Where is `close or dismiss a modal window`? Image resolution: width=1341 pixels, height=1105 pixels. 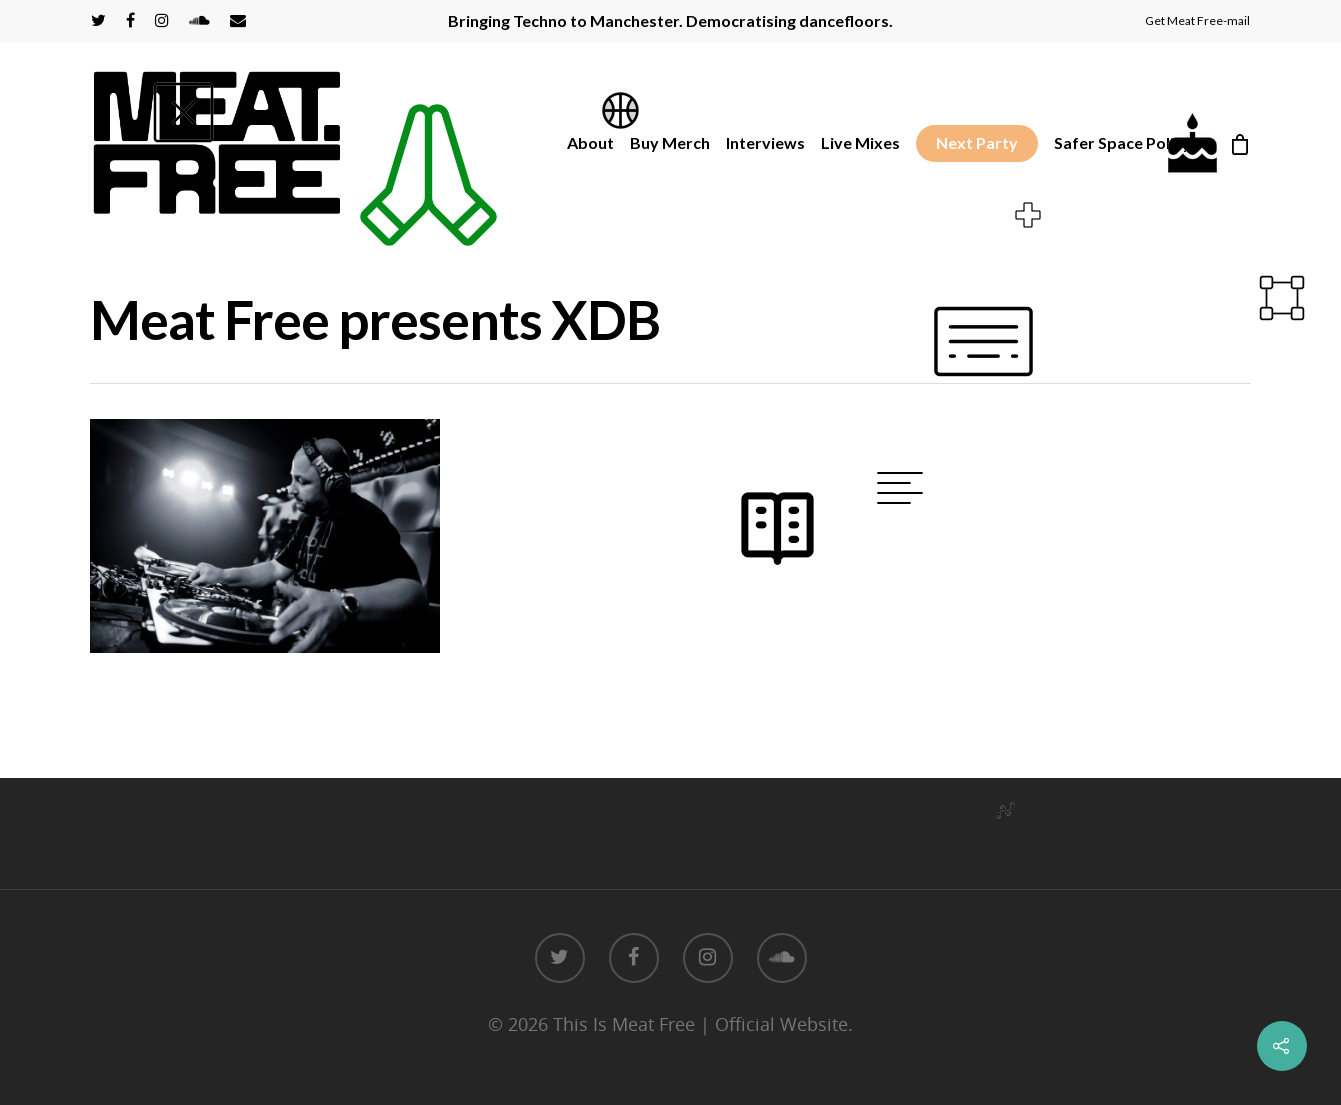
close or dismiss a modal window is located at coordinates (183, 112).